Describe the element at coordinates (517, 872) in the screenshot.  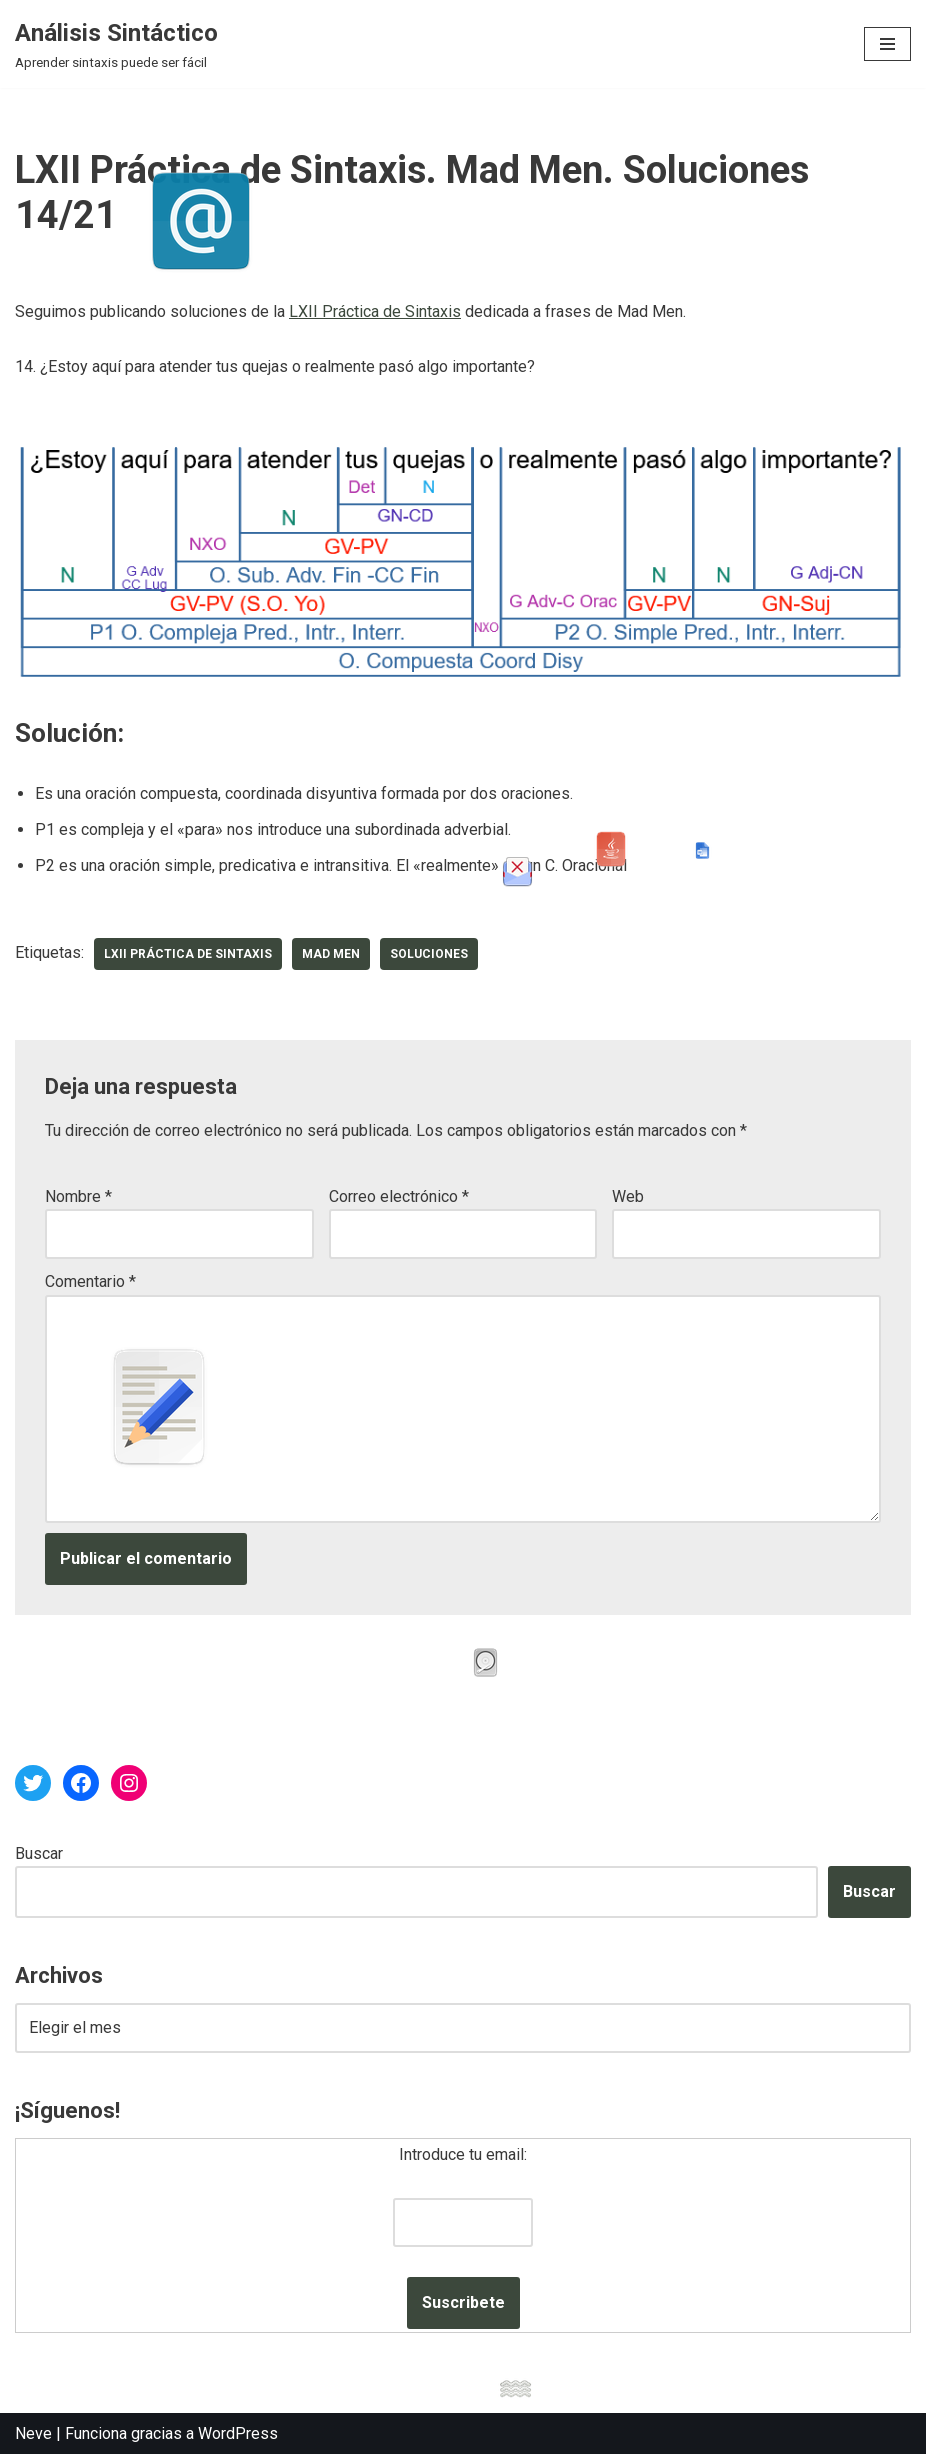
I see `mark email as spam or junk` at that location.